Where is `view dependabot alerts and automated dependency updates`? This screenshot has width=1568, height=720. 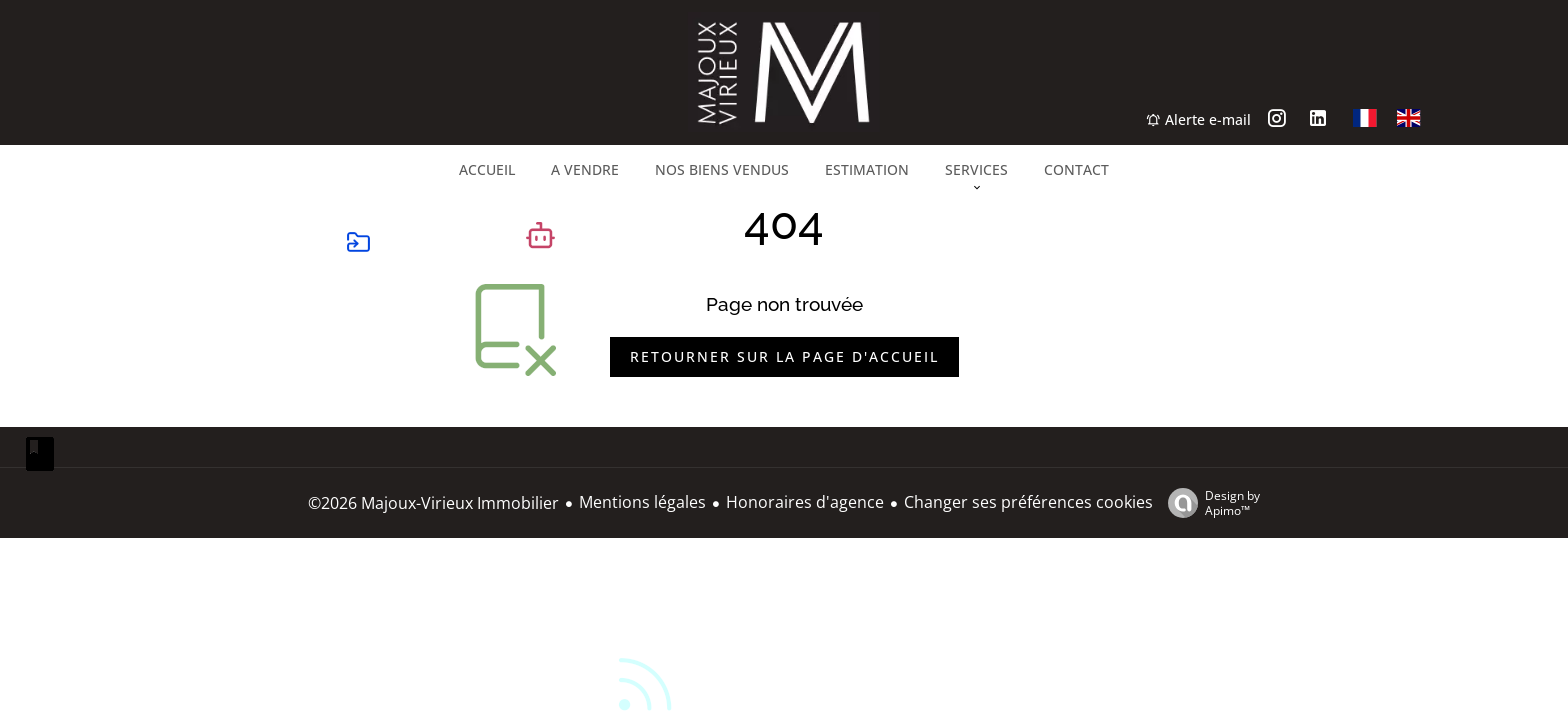
view dependabot alerts and automated dependency updates is located at coordinates (540, 236).